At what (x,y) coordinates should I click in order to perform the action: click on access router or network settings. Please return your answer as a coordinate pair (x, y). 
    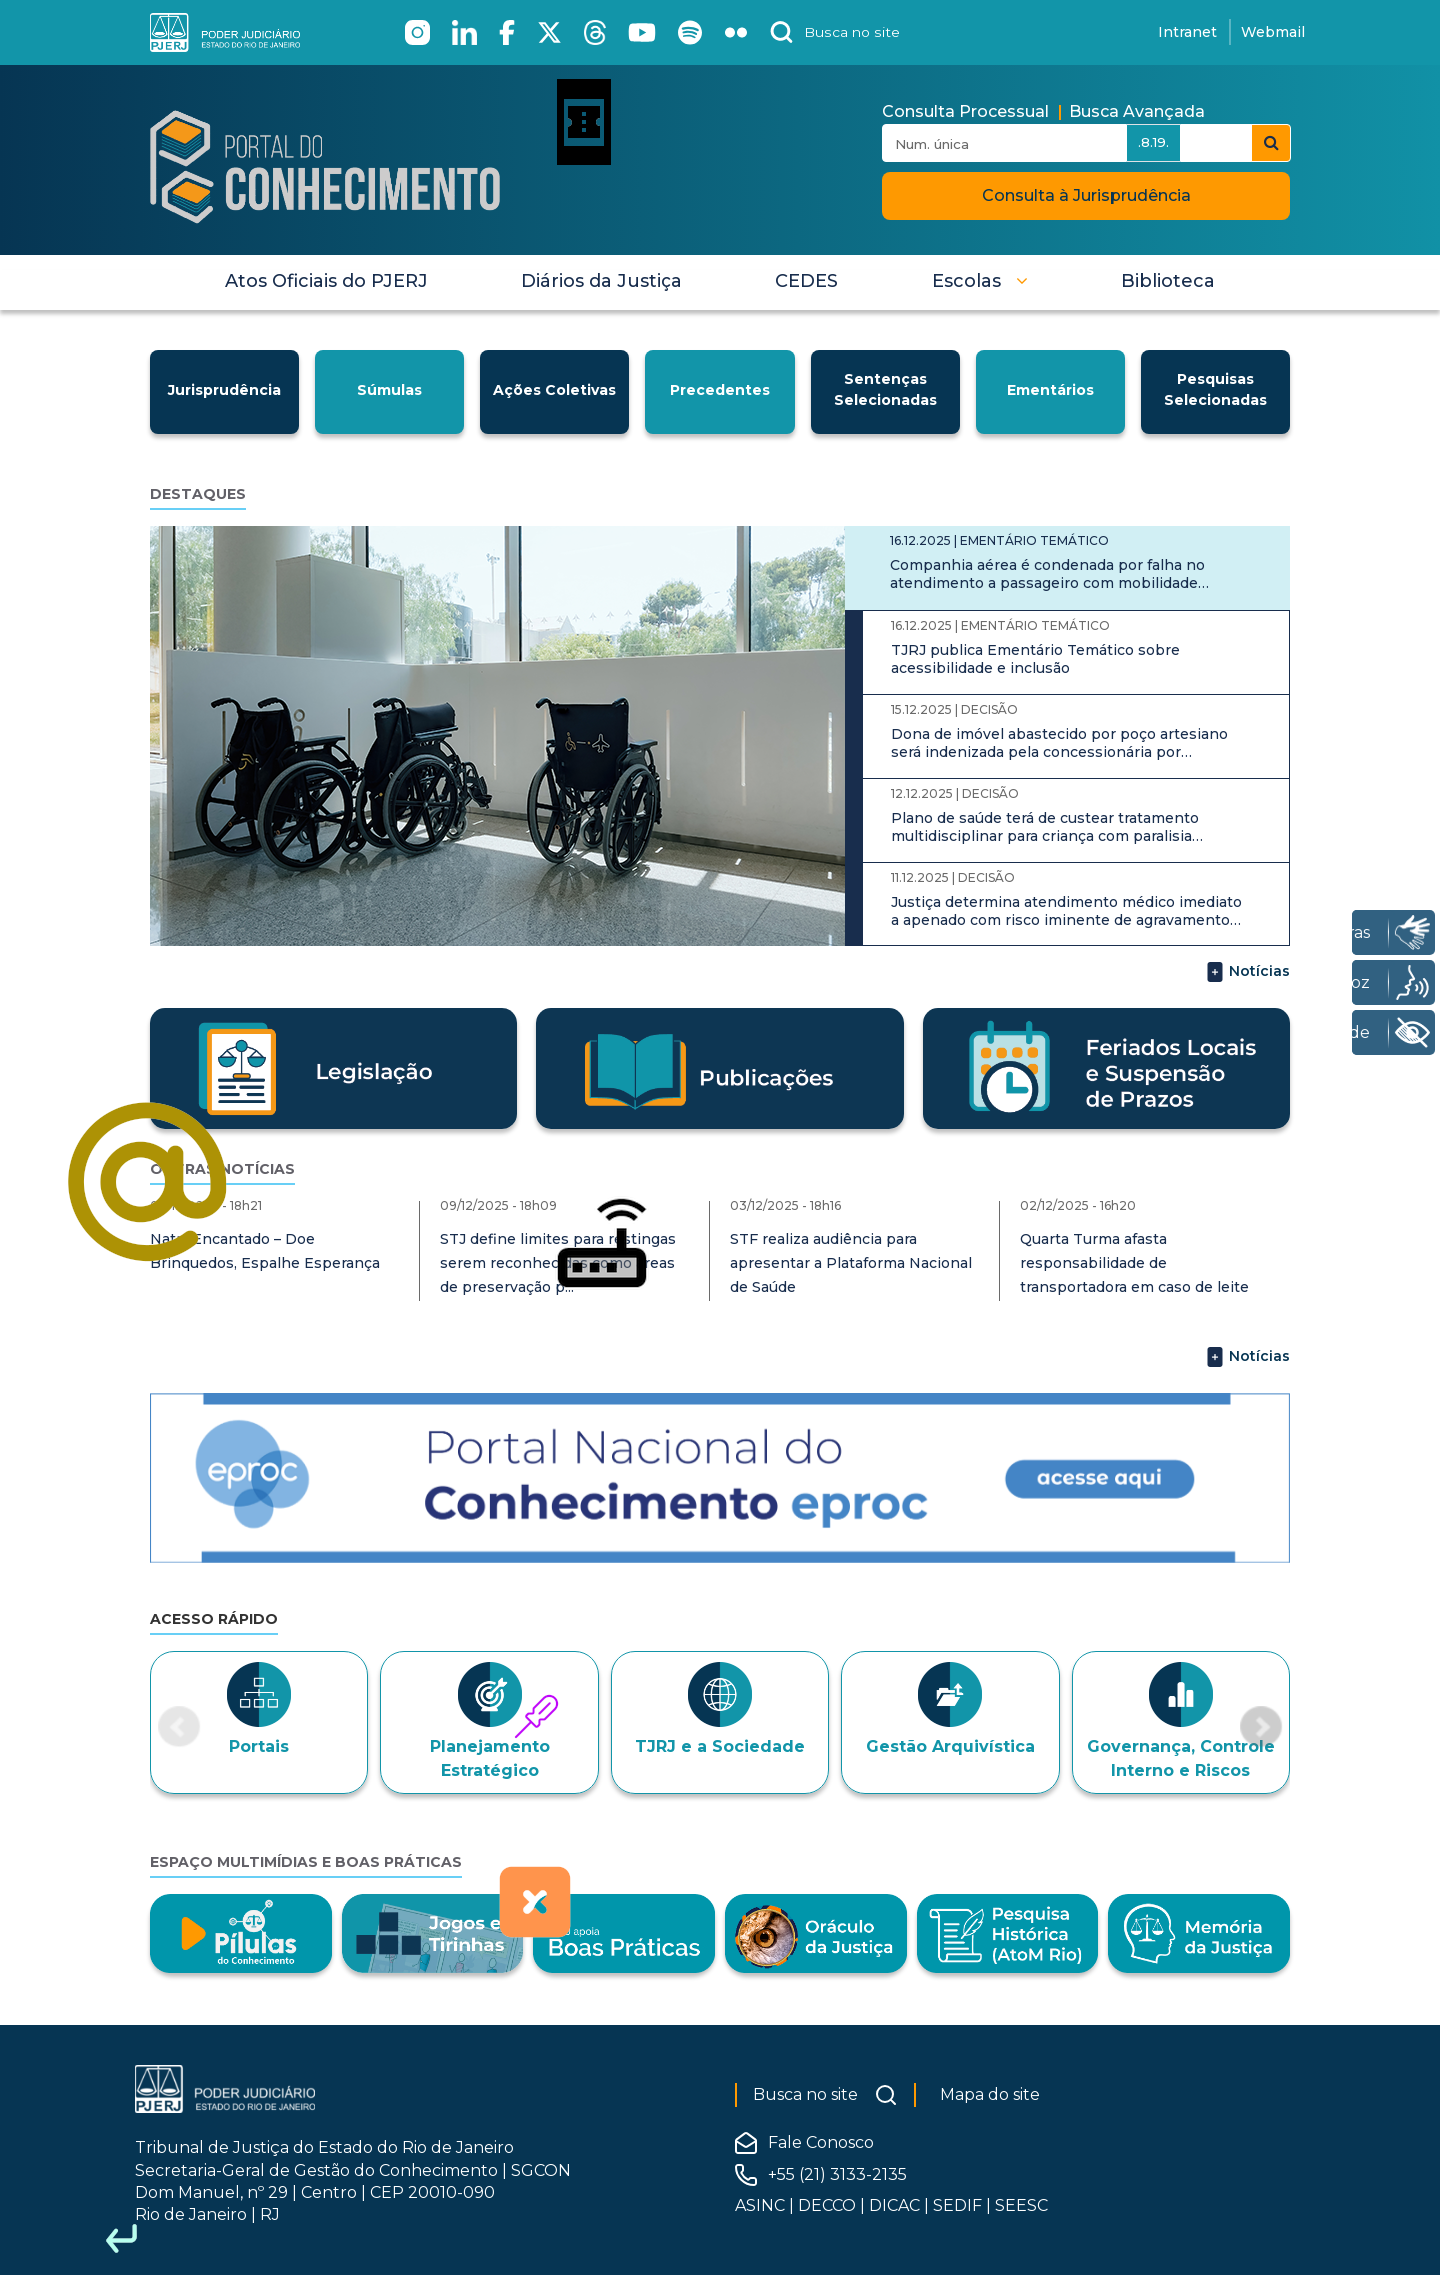
    Looking at the image, I should click on (602, 1243).